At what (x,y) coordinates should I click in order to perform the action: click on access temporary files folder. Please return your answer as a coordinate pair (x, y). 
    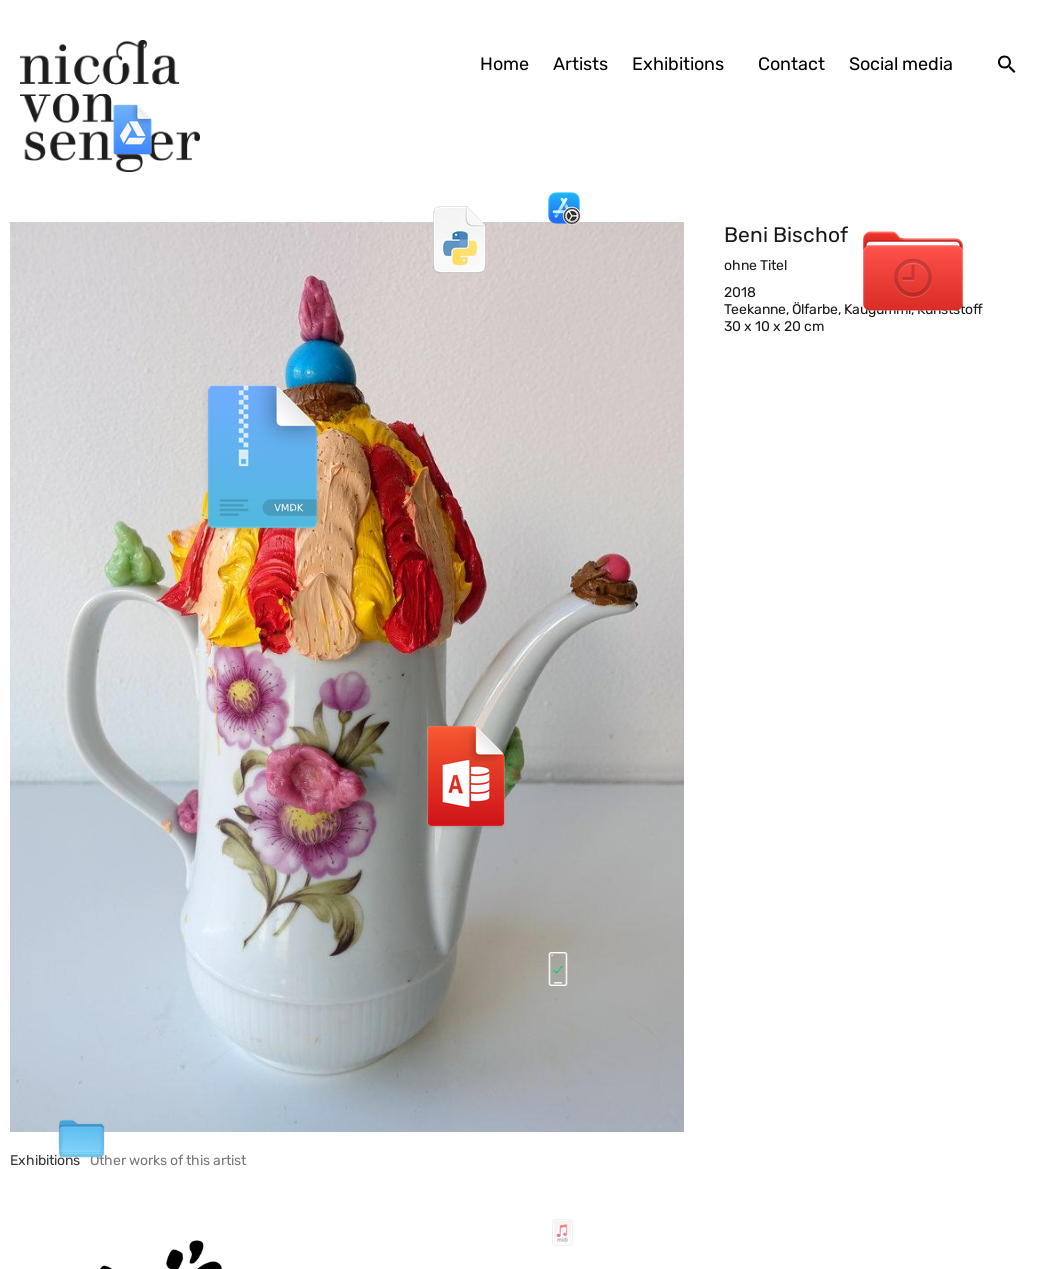
    Looking at the image, I should click on (913, 271).